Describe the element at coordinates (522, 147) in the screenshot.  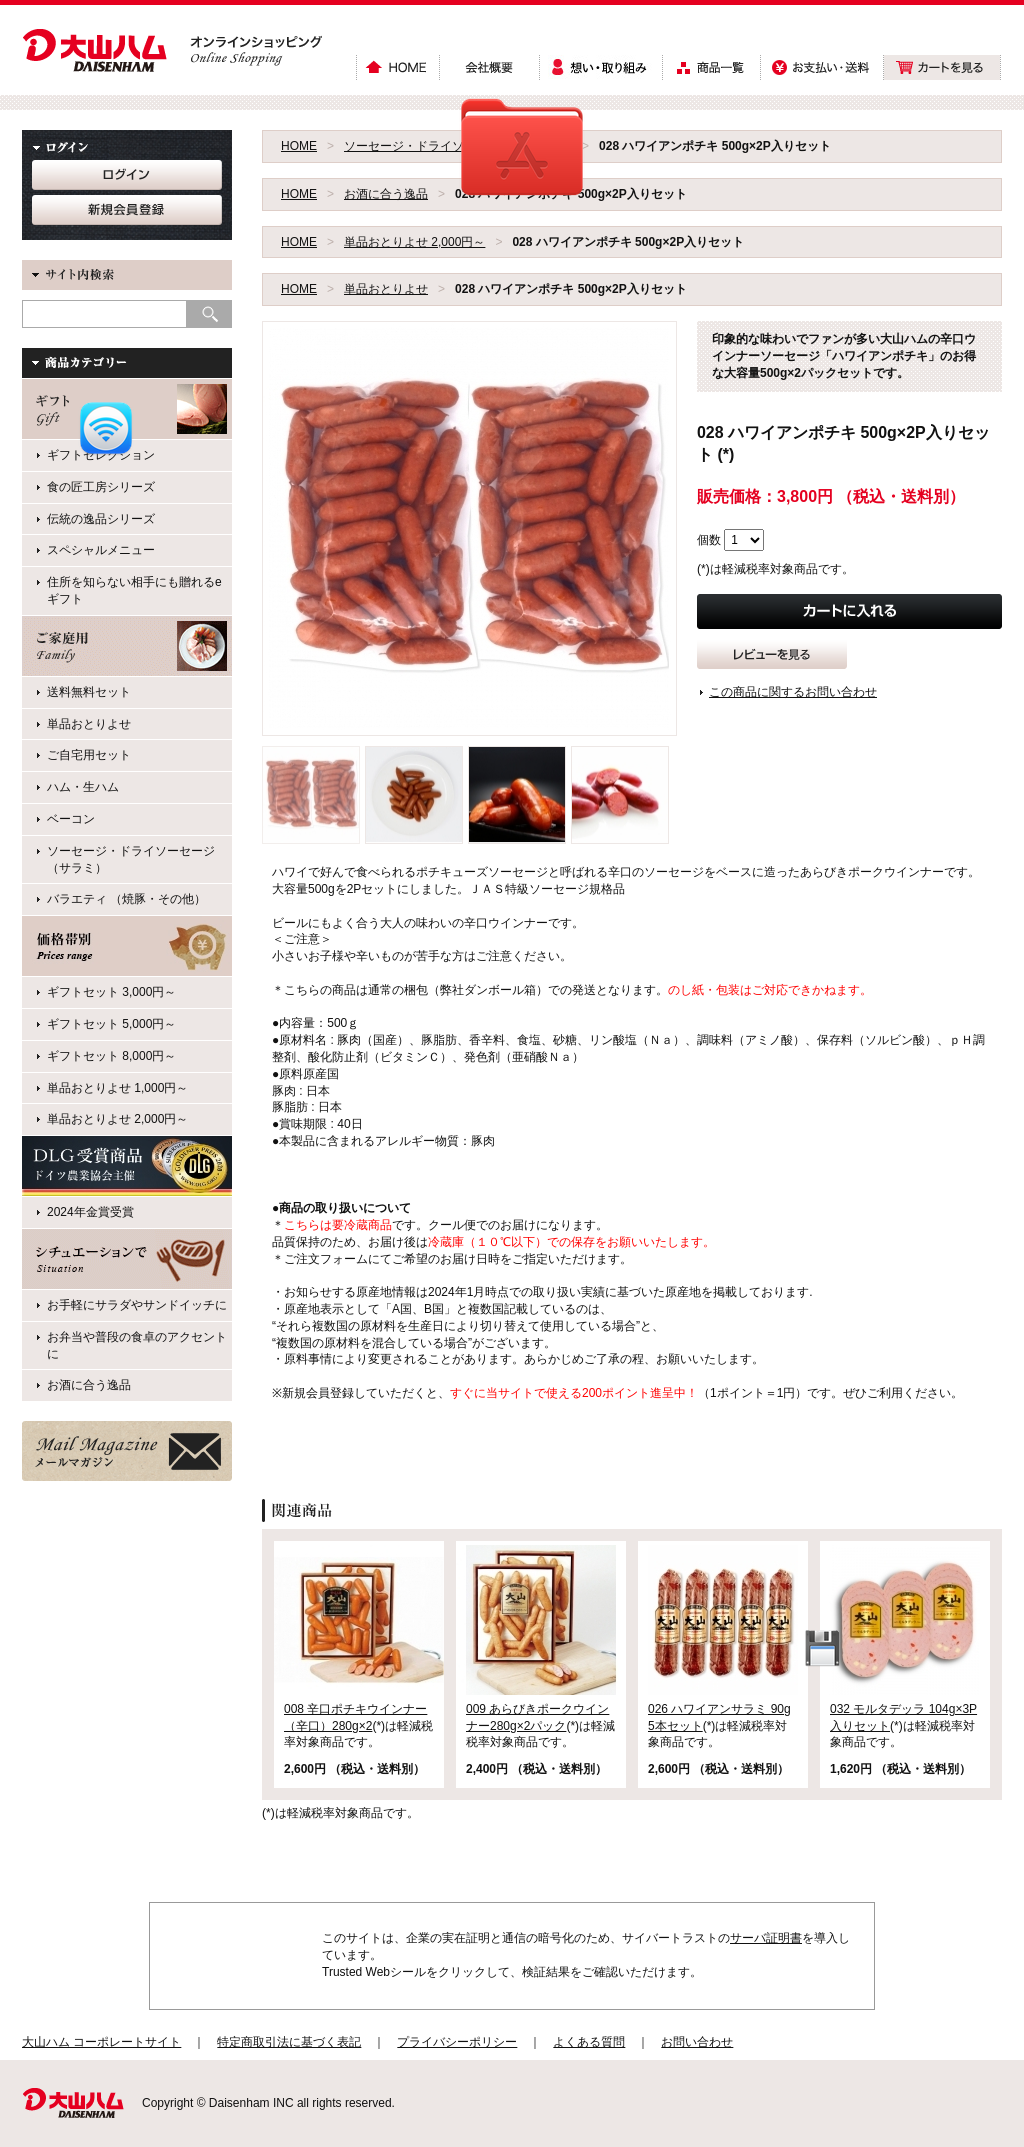
I see `open templates folder` at that location.